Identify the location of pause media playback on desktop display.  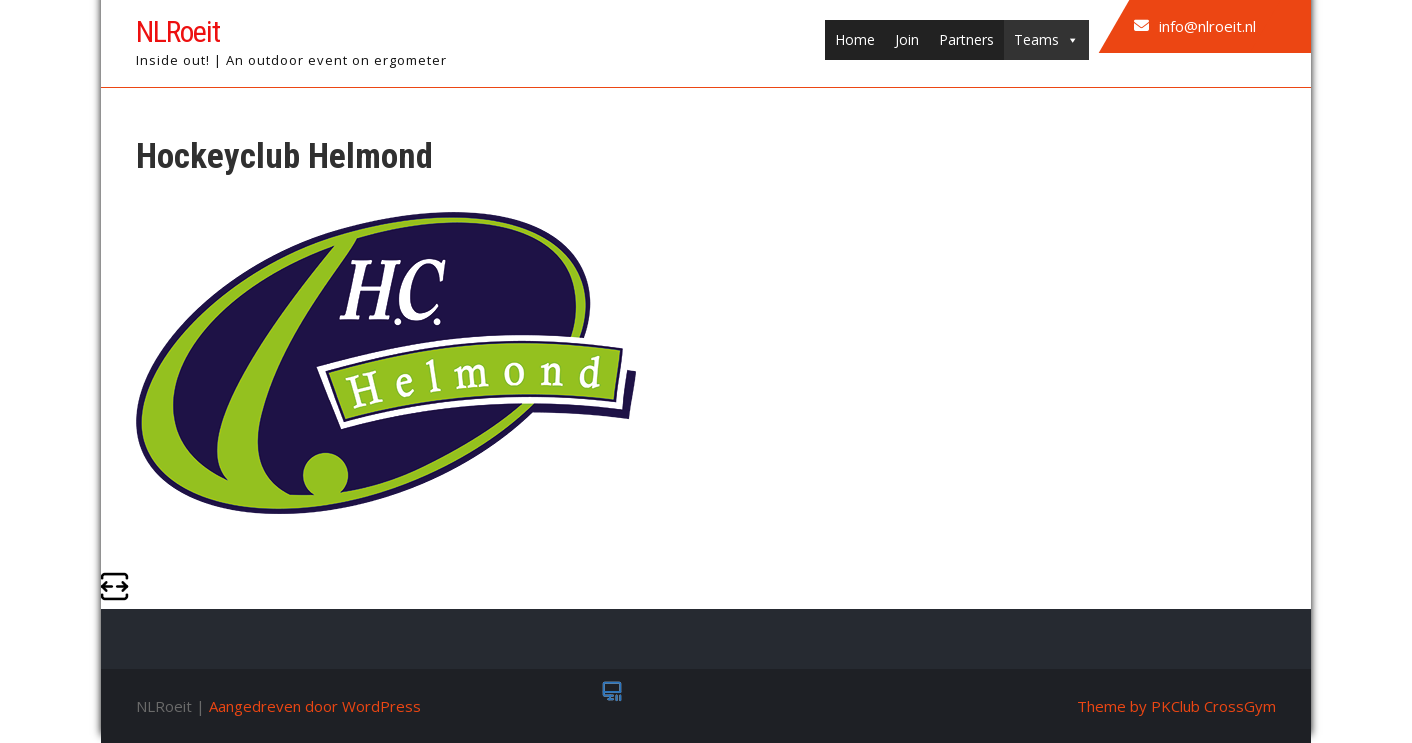
(612, 691).